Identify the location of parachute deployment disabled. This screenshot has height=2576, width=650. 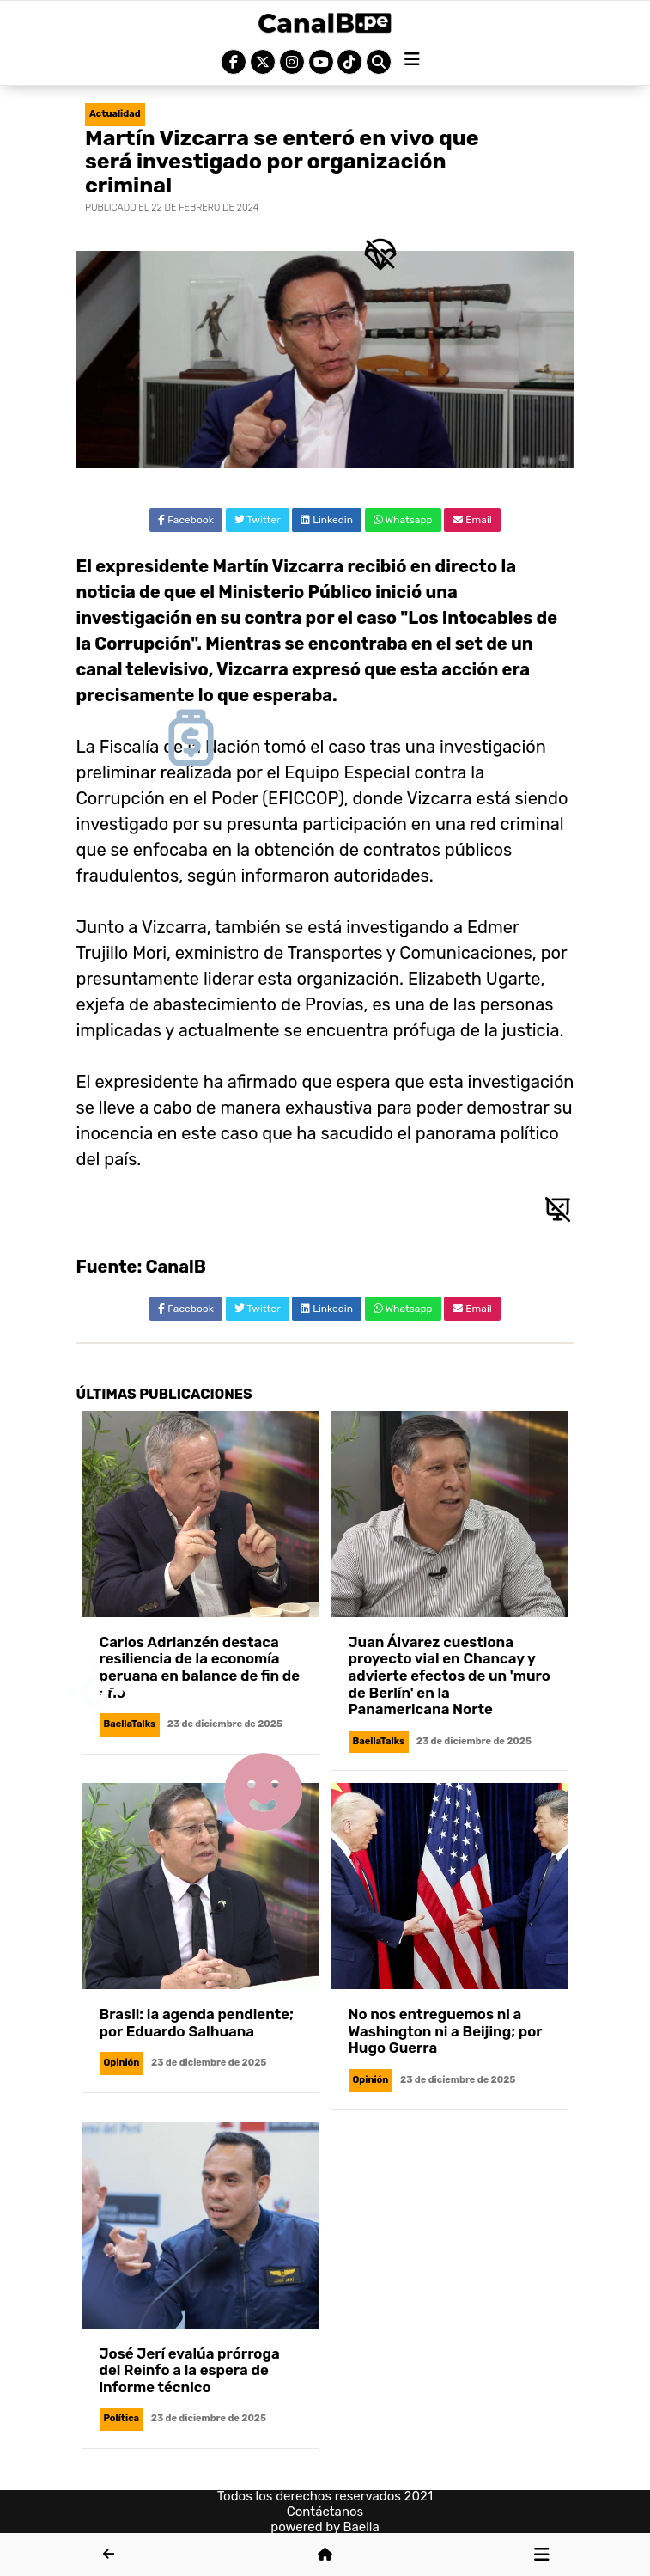
(380, 254).